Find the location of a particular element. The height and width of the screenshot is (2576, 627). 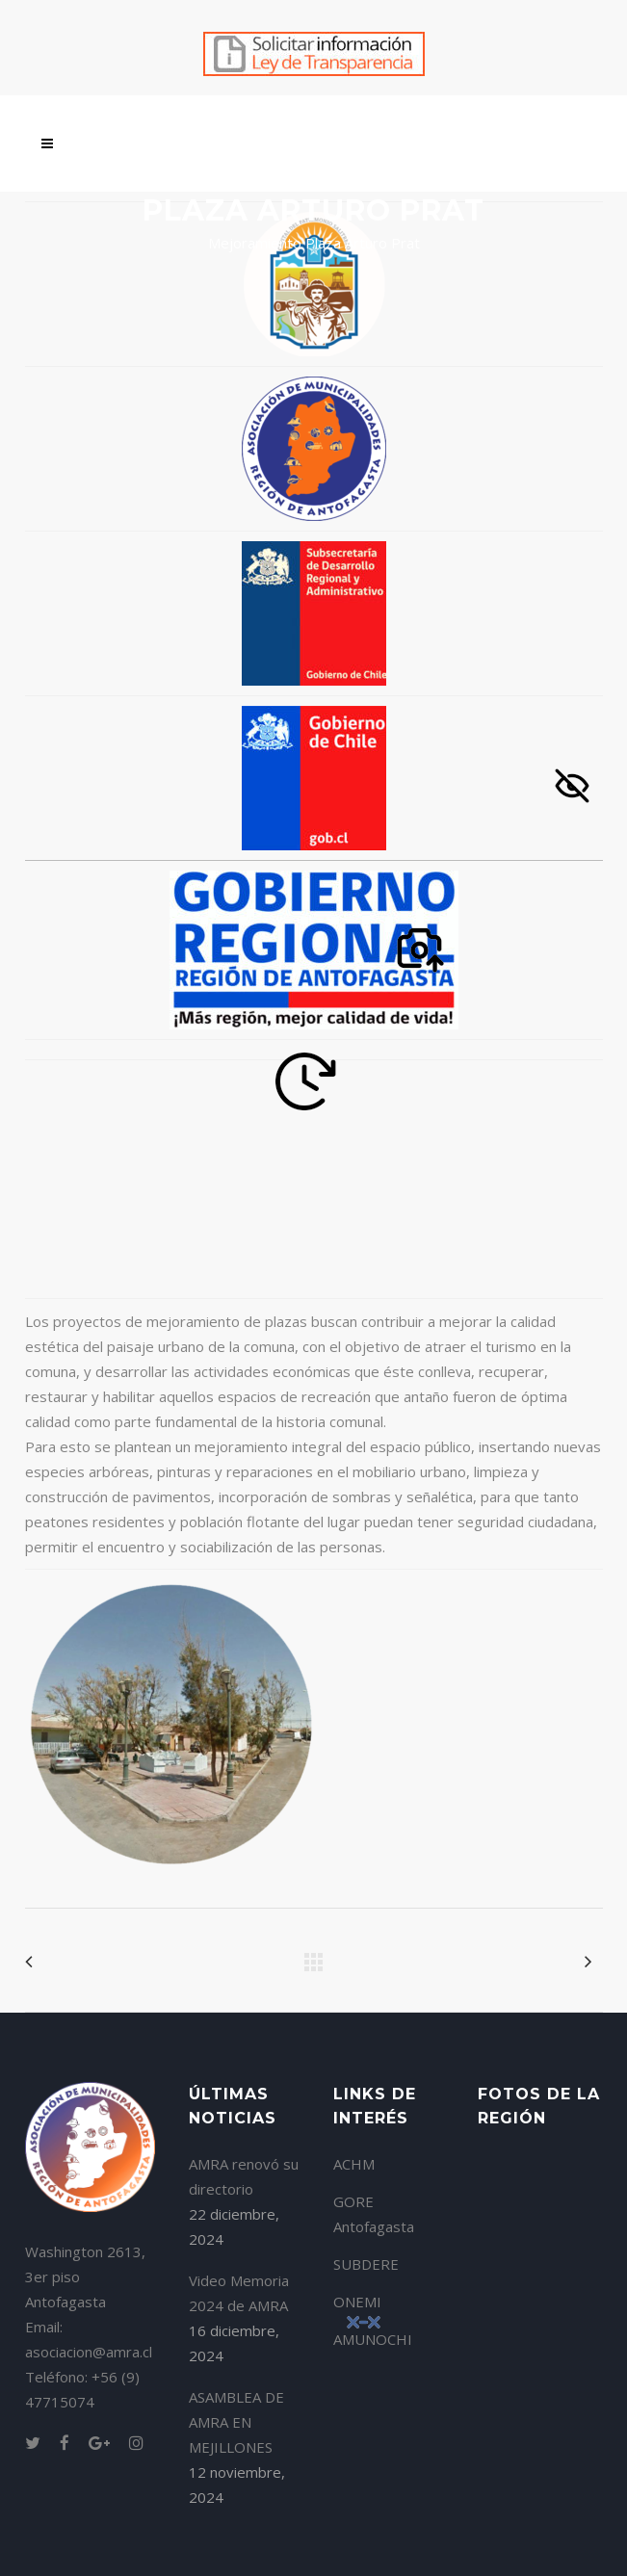

restore to a previous version is located at coordinates (304, 1081).